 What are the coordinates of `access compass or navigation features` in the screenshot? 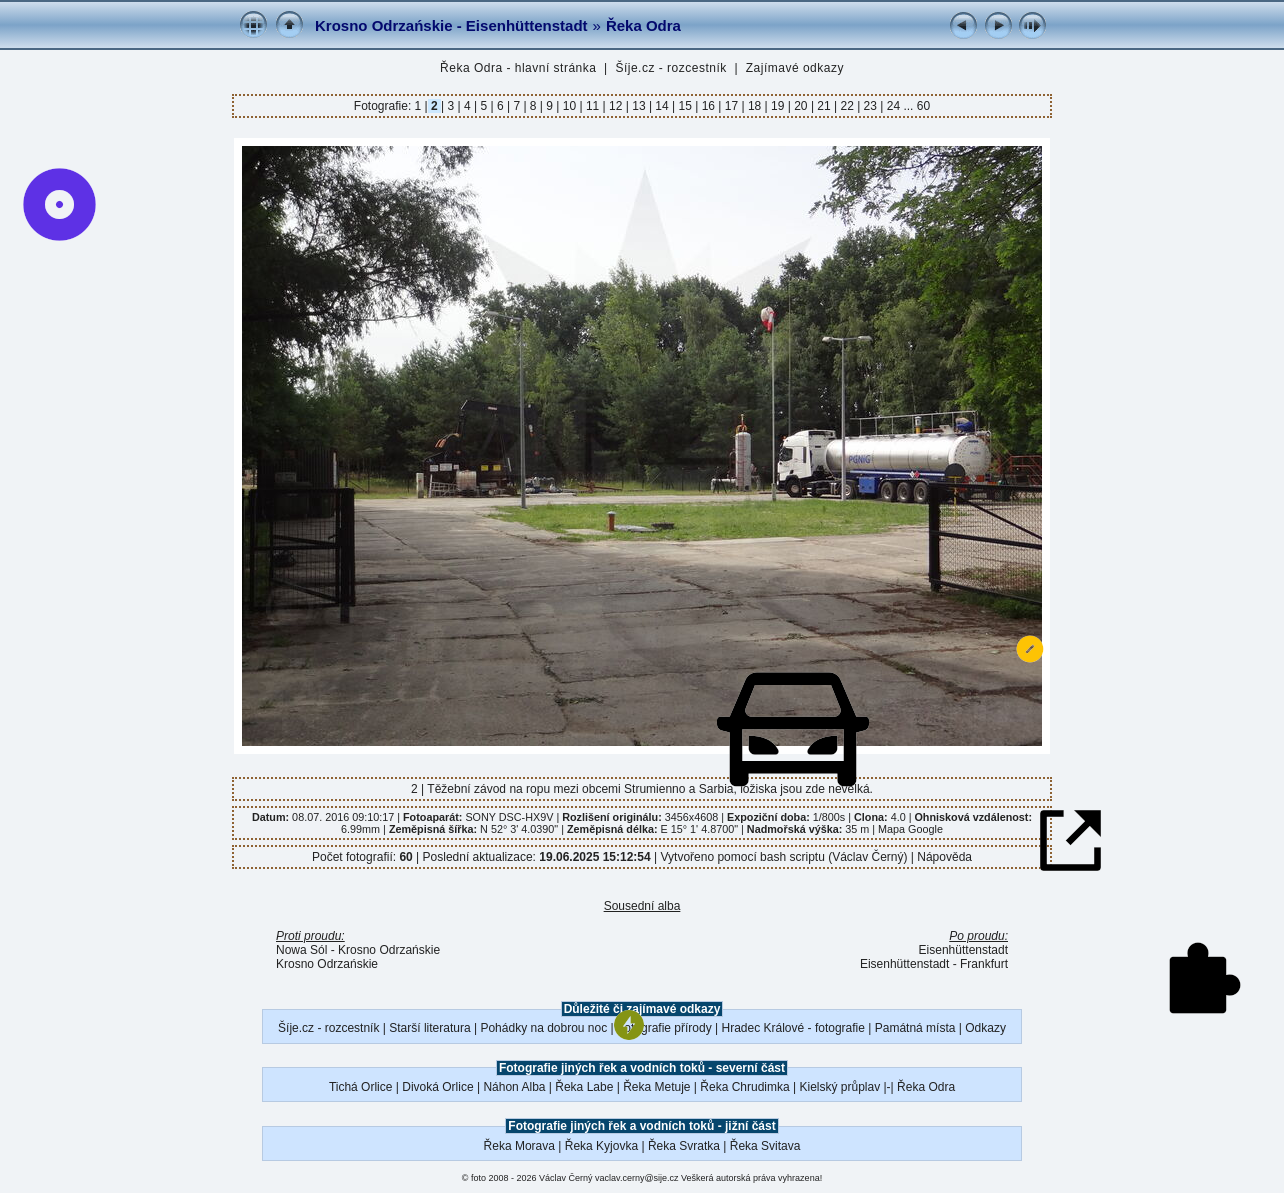 It's located at (1030, 649).